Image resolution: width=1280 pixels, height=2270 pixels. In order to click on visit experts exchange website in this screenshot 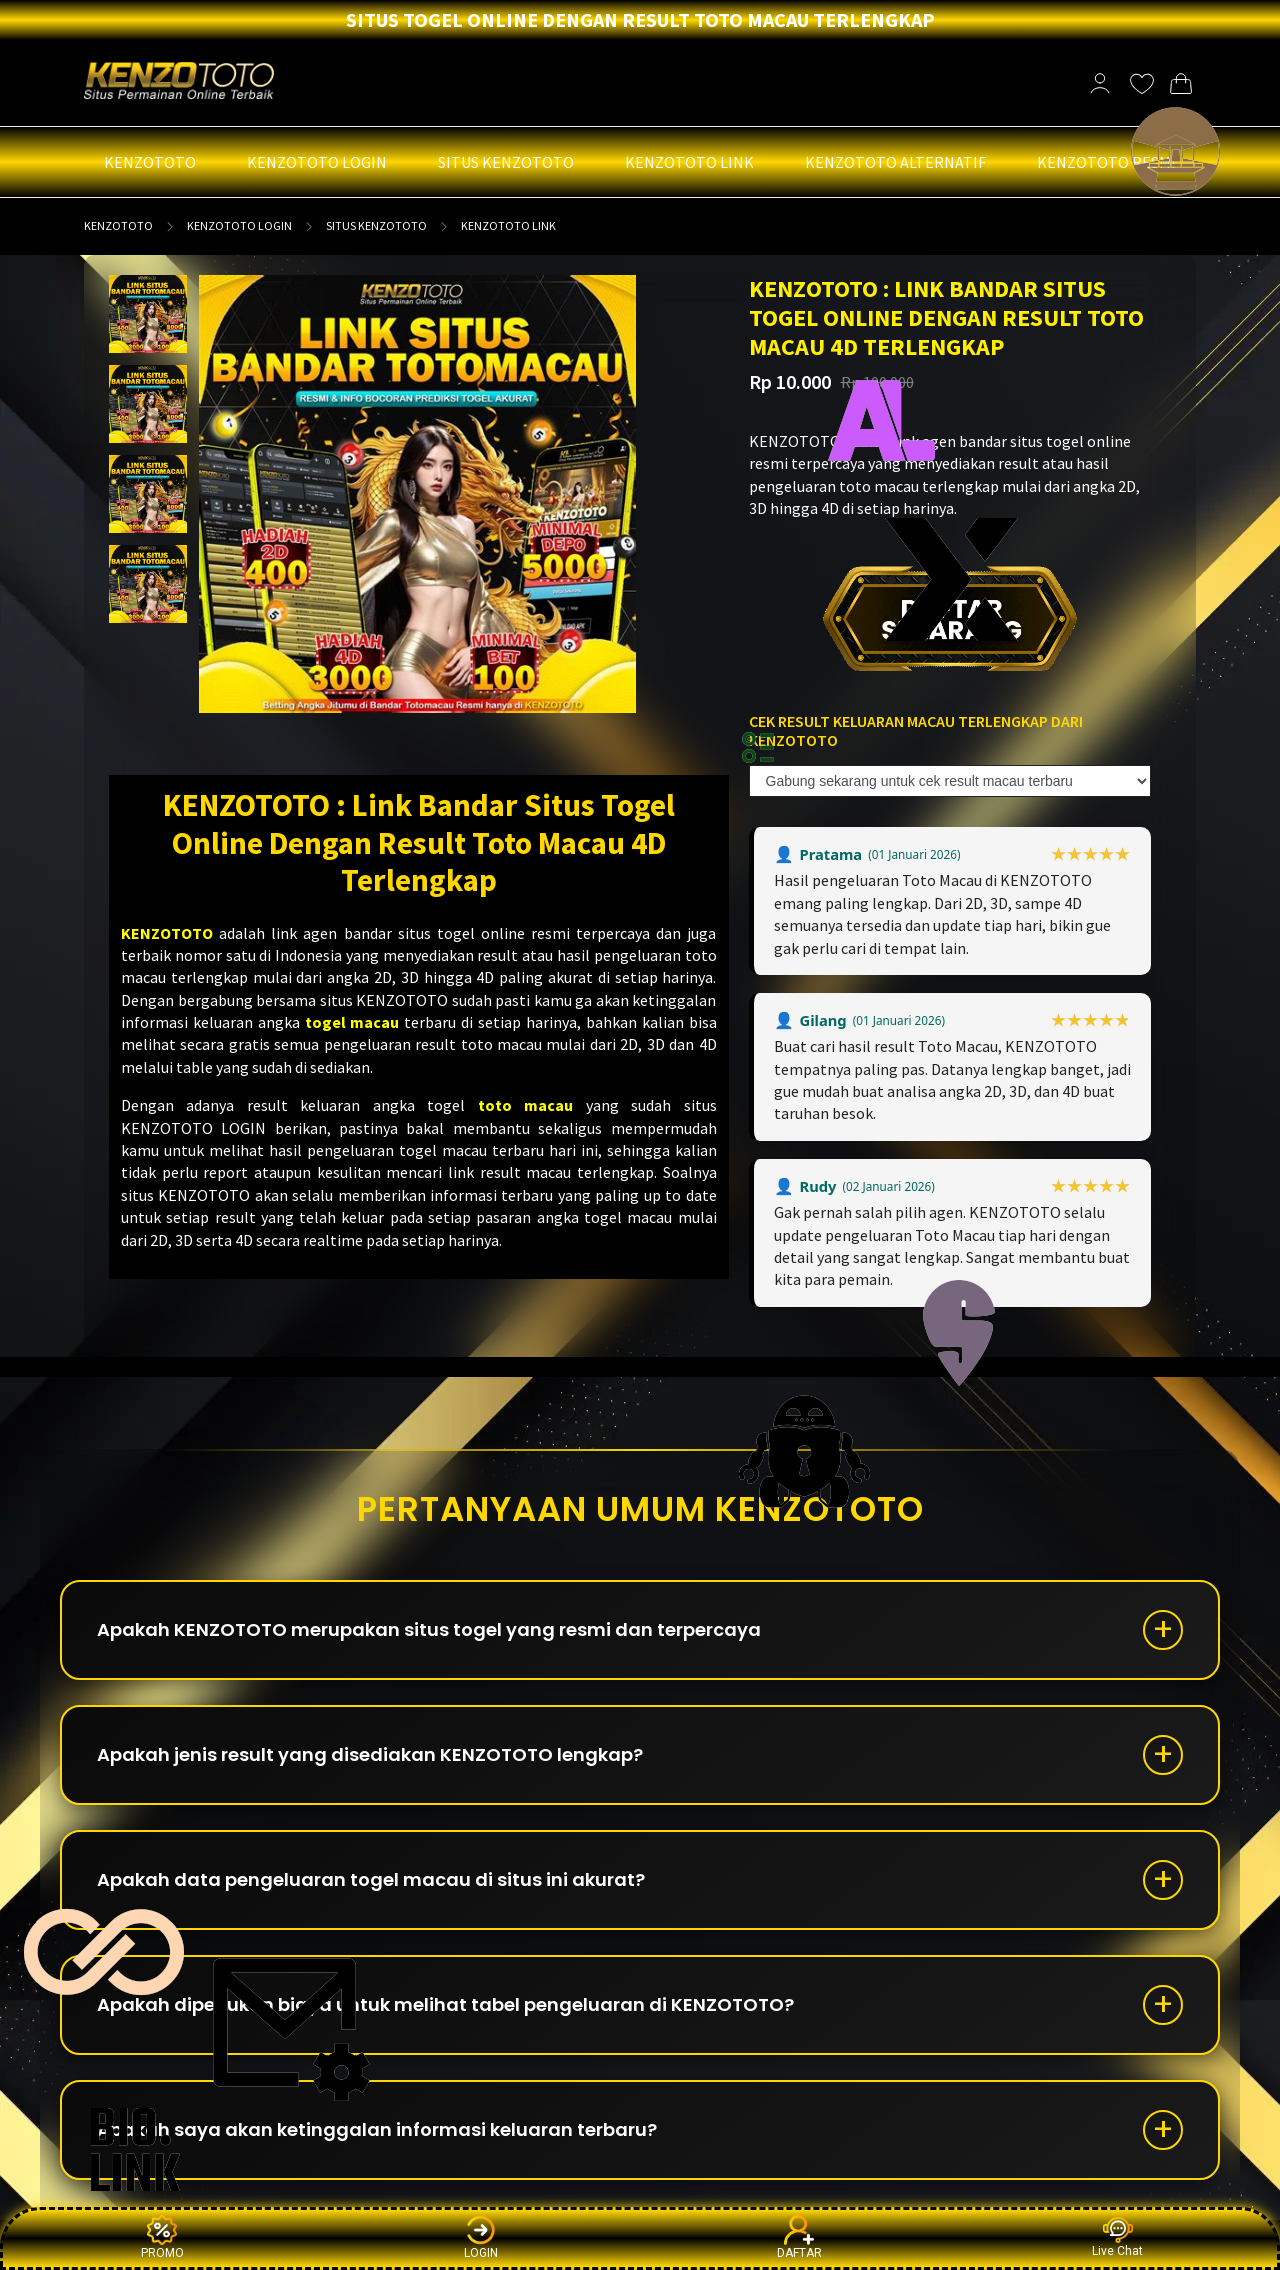, I will do `click(951, 579)`.